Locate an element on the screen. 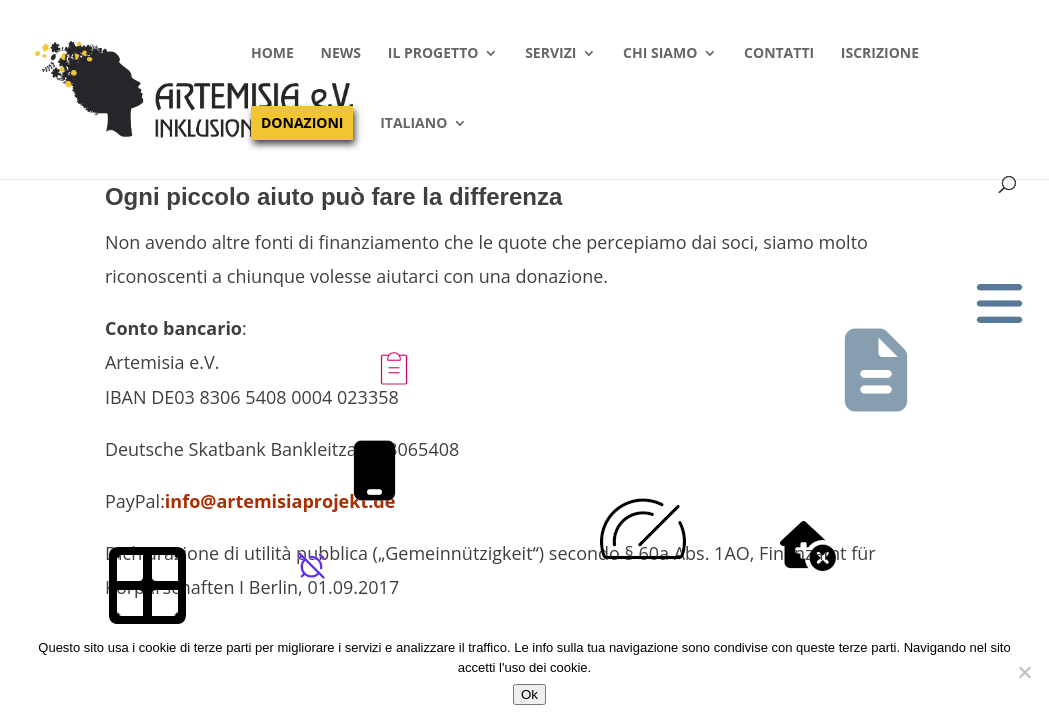 This screenshot has height=720, width=1049. apply borders to all cells in a table or grid is located at coordinates (147, 585).